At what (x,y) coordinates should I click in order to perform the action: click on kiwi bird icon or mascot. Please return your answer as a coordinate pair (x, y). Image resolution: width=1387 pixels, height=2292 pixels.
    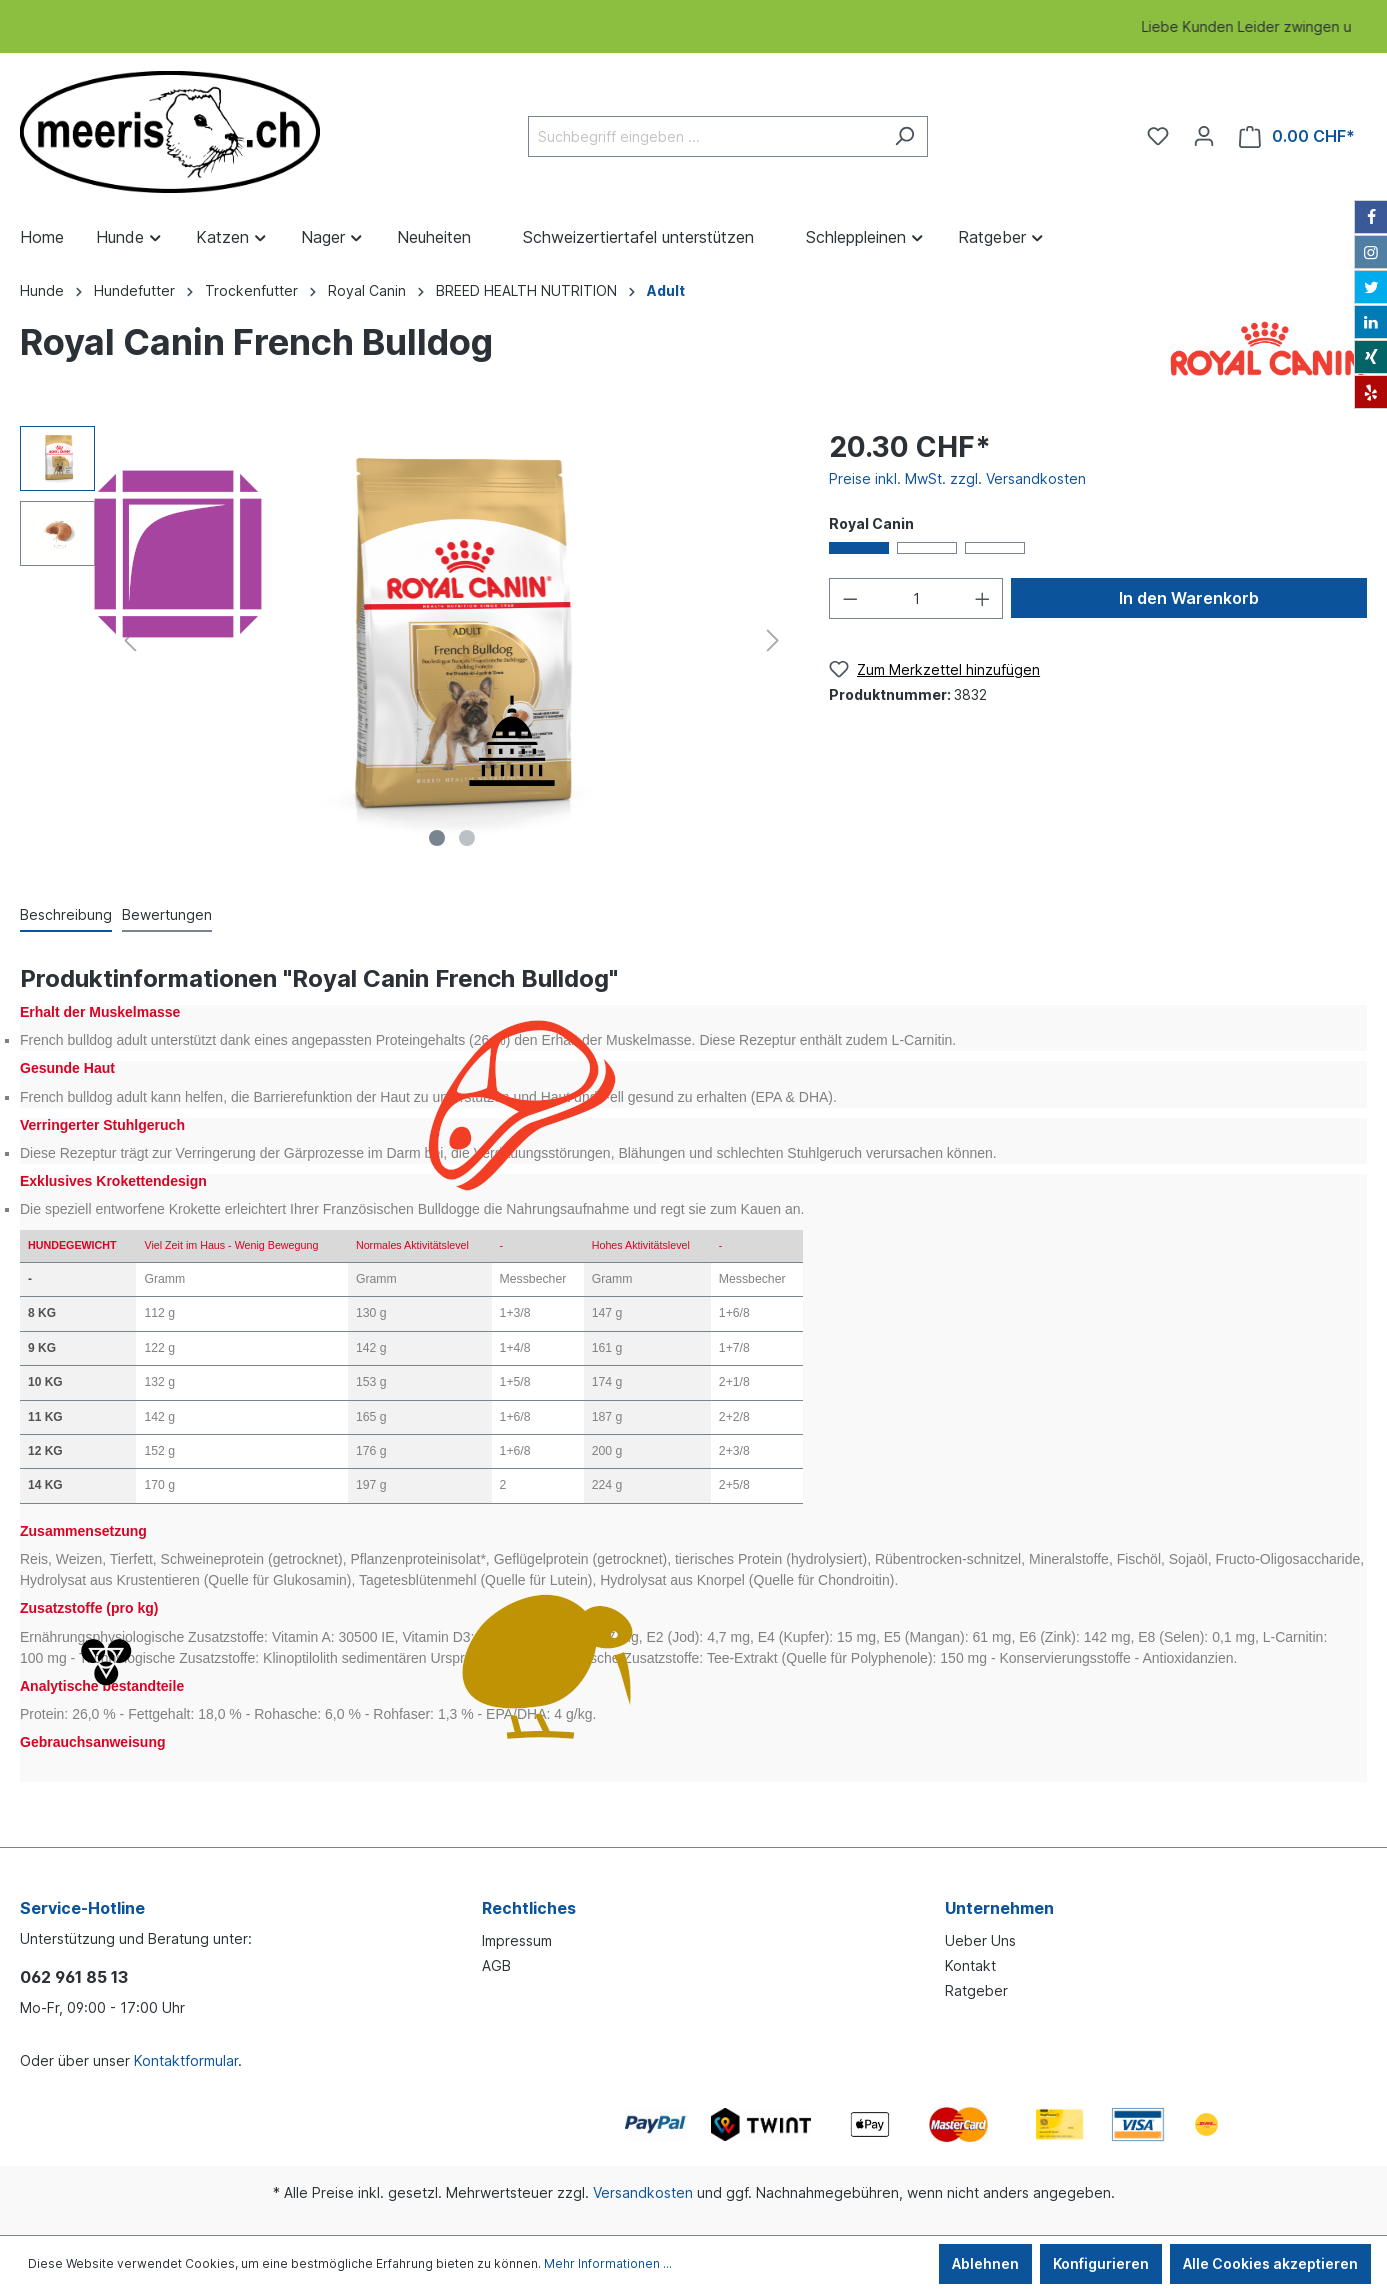
    Looking at the image, I should click on (547, 1660).